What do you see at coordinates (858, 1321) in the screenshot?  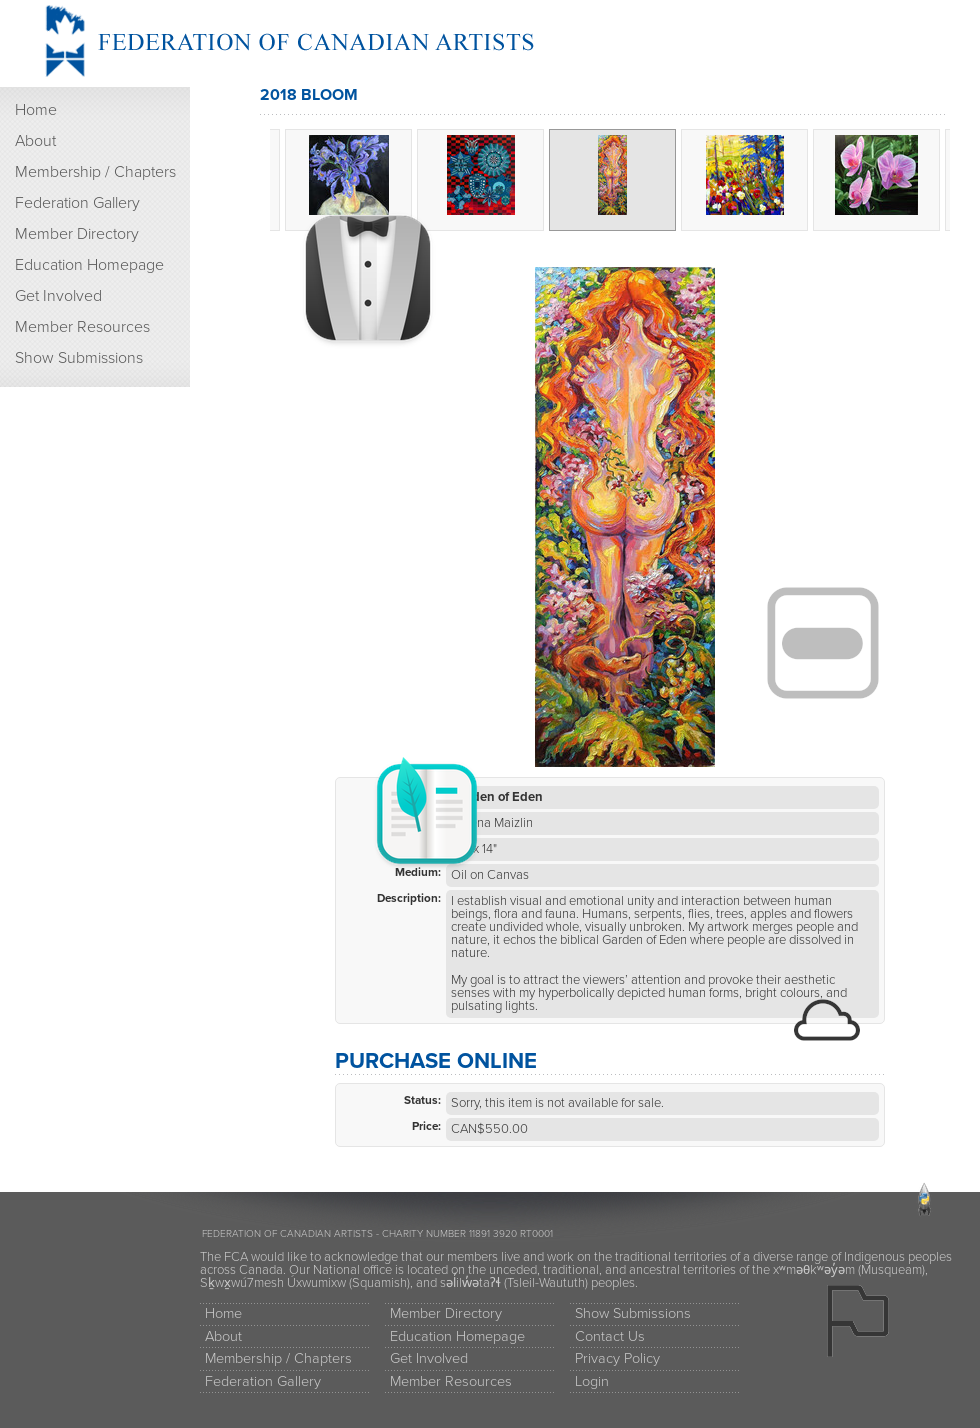 I see `access flag emojis in the emoji picker` at bounding box center [858, 1321].